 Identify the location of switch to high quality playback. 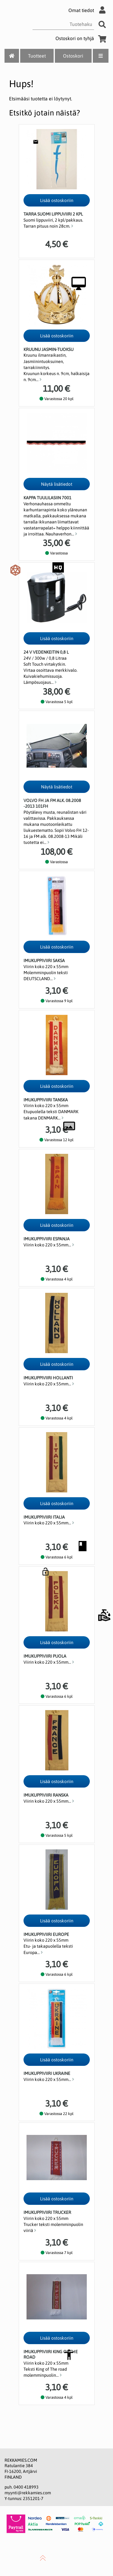
(58, 567).